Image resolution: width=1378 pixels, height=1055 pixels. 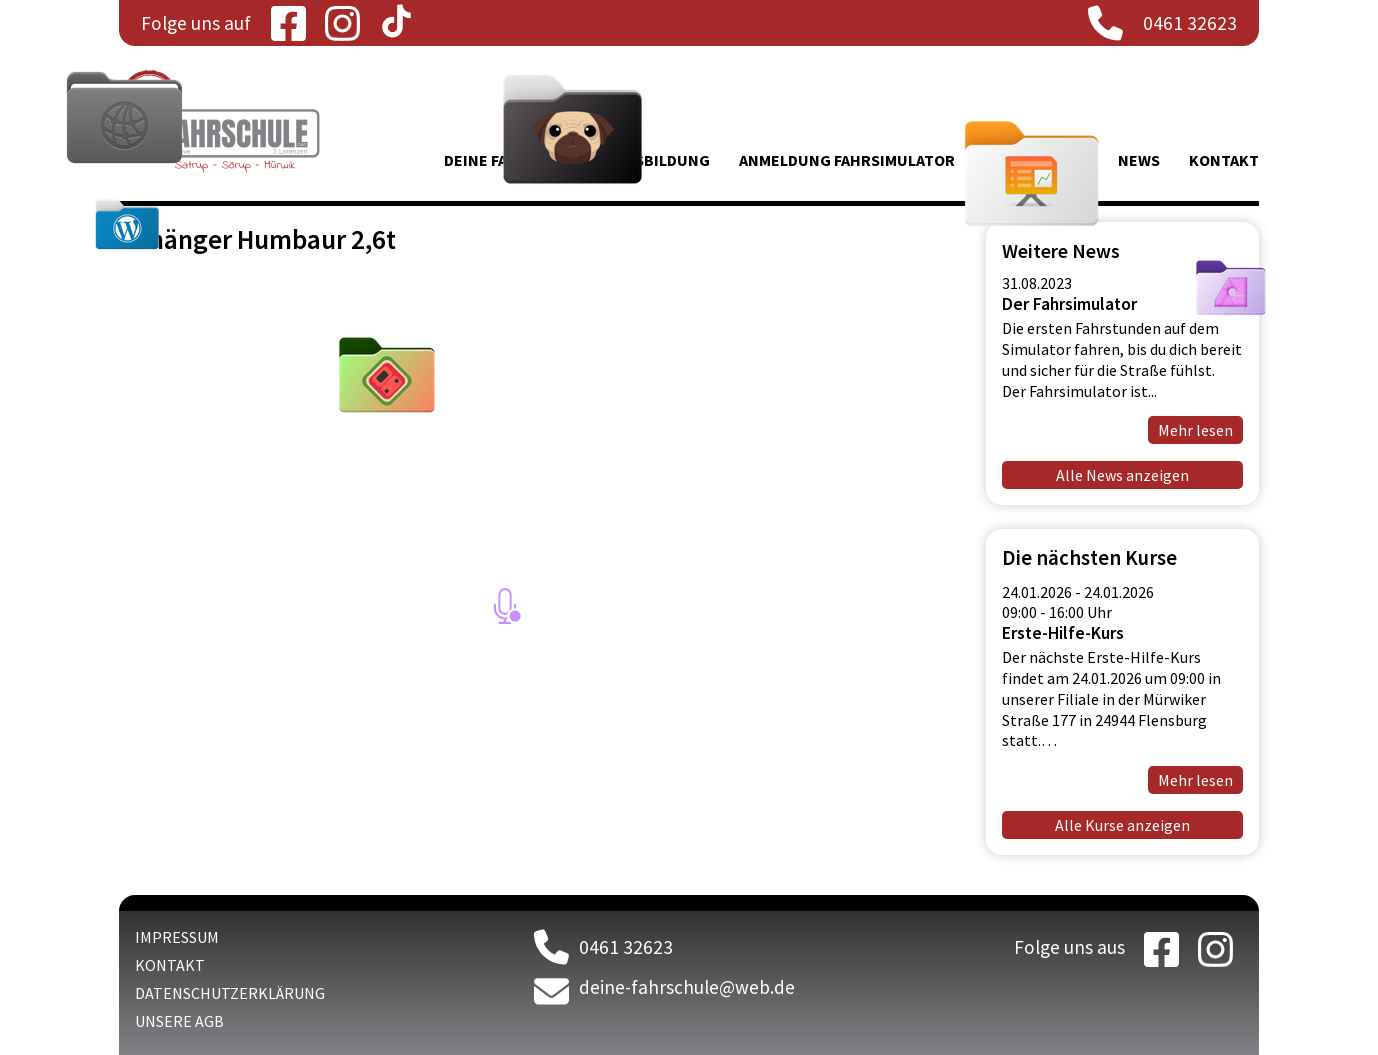 I want to click on open sound recorder app, so click(x=505, y=606).